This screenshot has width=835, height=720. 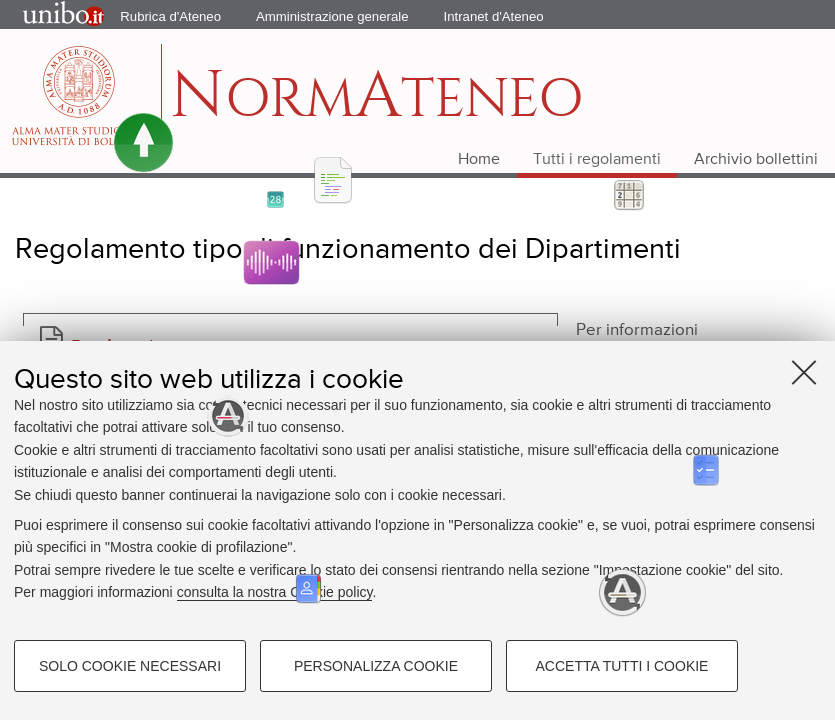 I want to click on open your bookmarks app, so click(x=706, y=470).